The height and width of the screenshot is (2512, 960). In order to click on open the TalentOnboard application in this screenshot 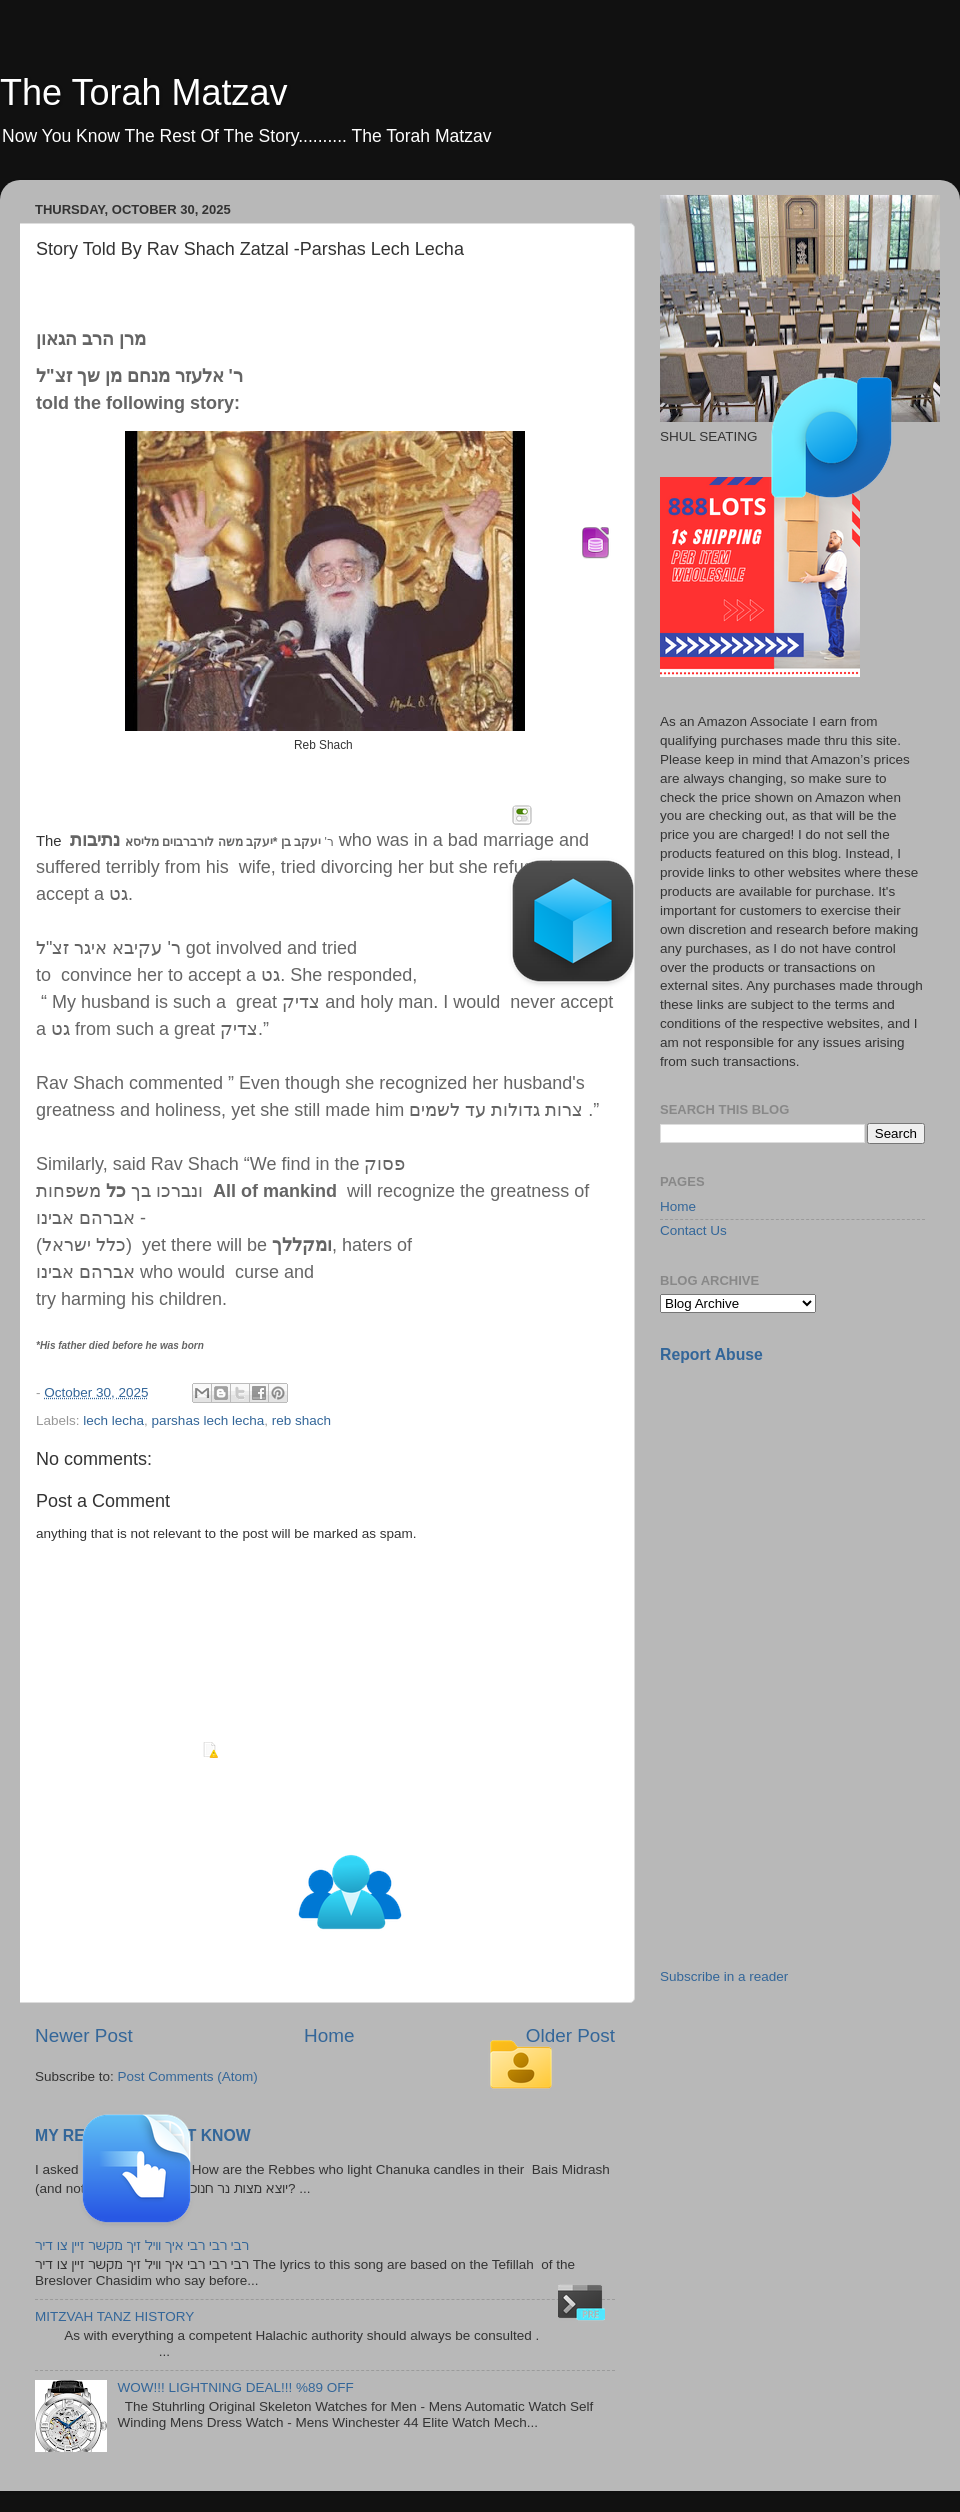, I will do `click(831, 437)`.